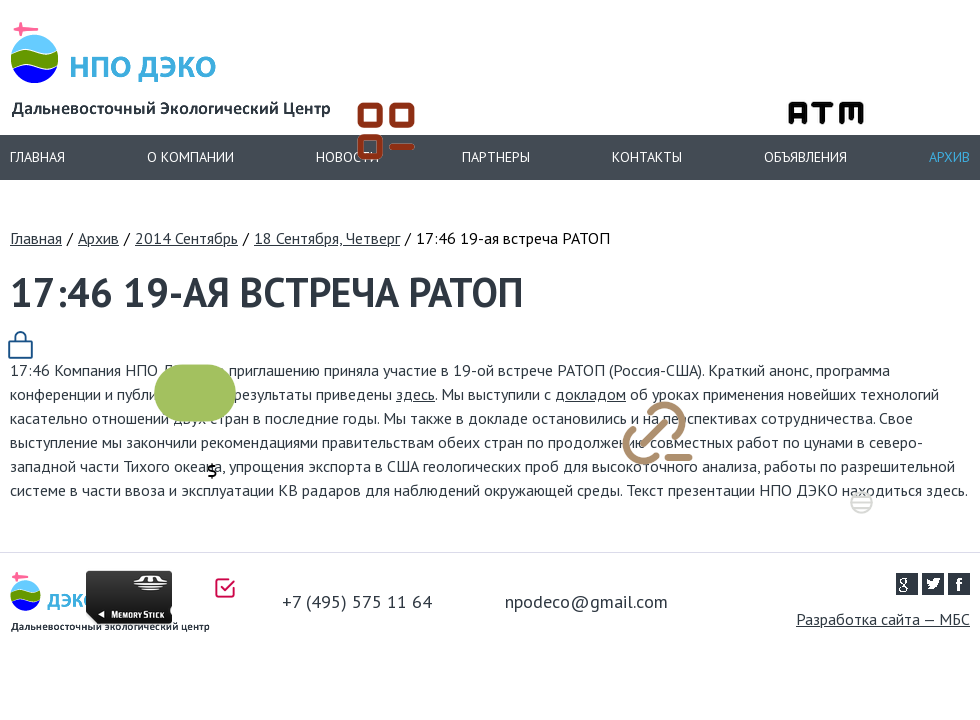  I want to click on view global latitude lines or geographic coordinates, so click(861, 502).